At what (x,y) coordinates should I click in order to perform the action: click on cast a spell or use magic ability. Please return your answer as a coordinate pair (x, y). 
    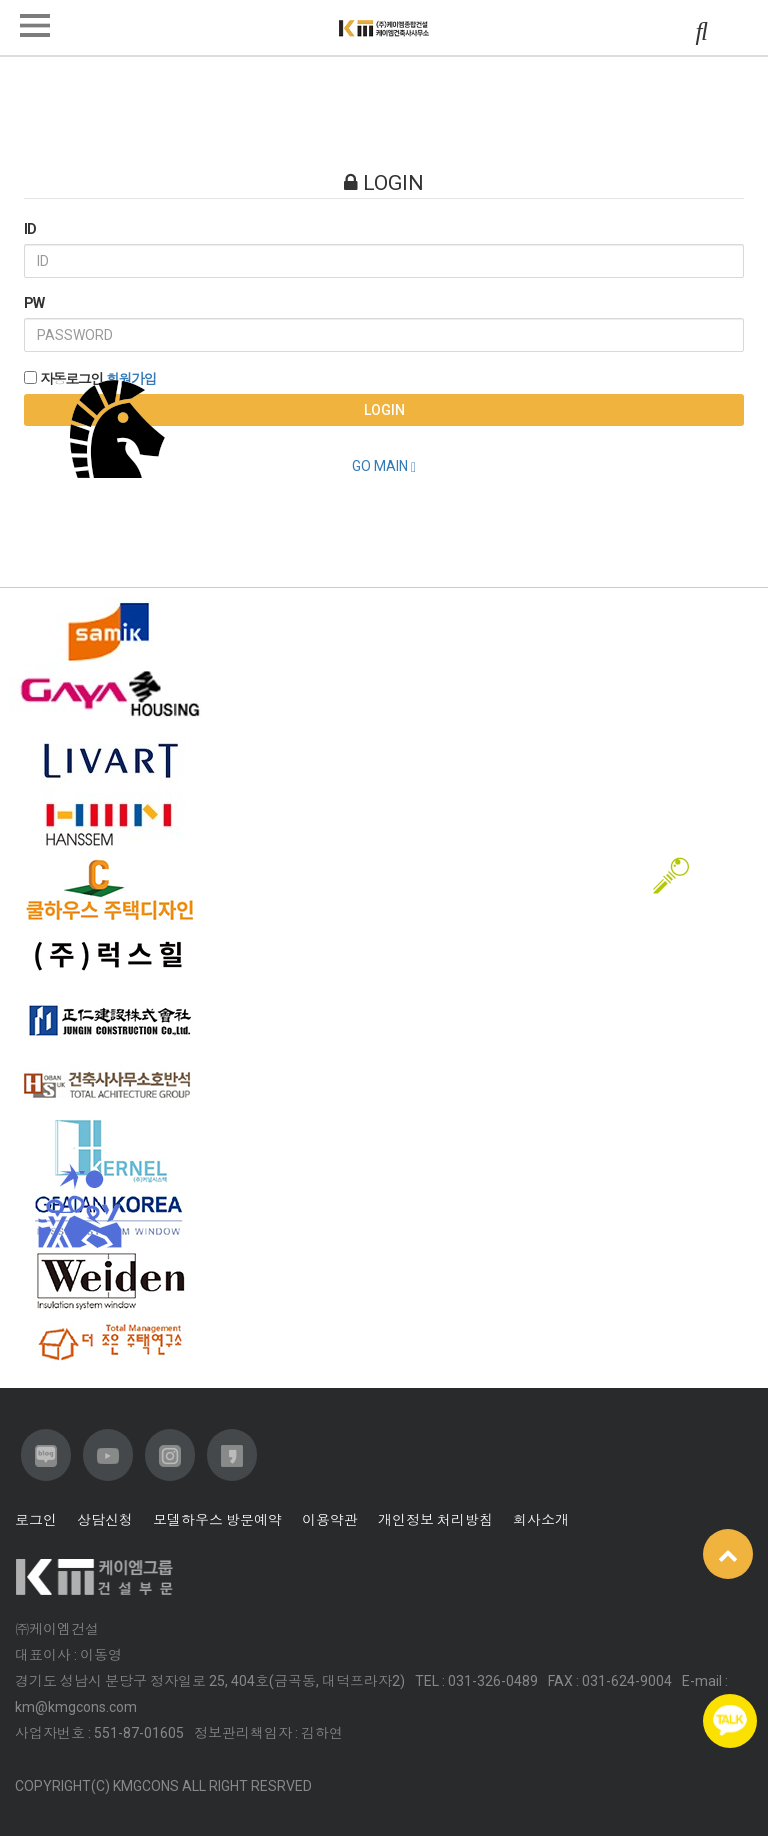
    Looking at the image, I should click on (673, 874).